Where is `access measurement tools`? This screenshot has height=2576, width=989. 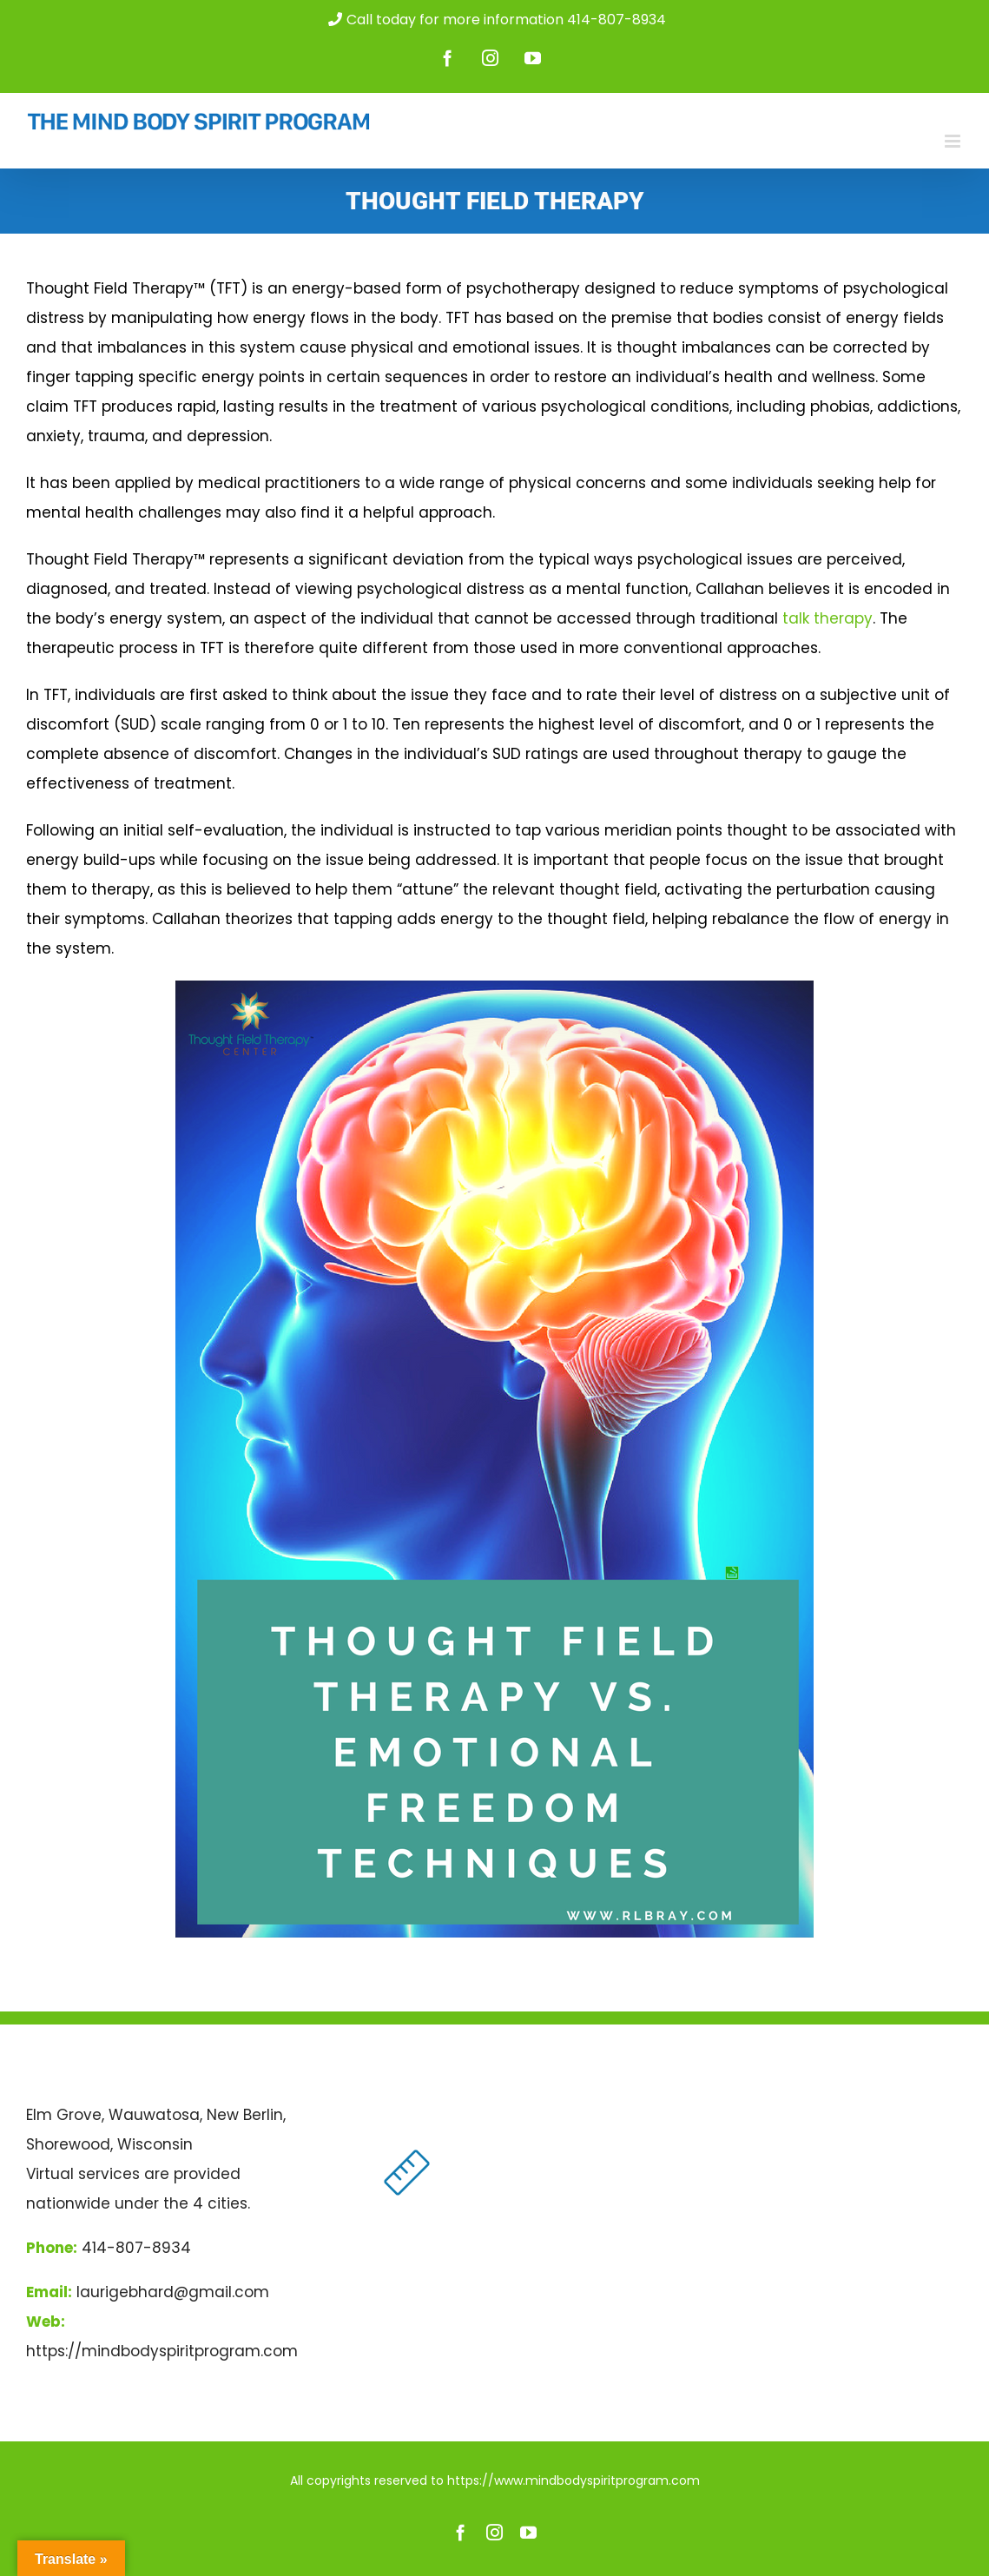 access measurement tools is located at coordinates (406, 2172).